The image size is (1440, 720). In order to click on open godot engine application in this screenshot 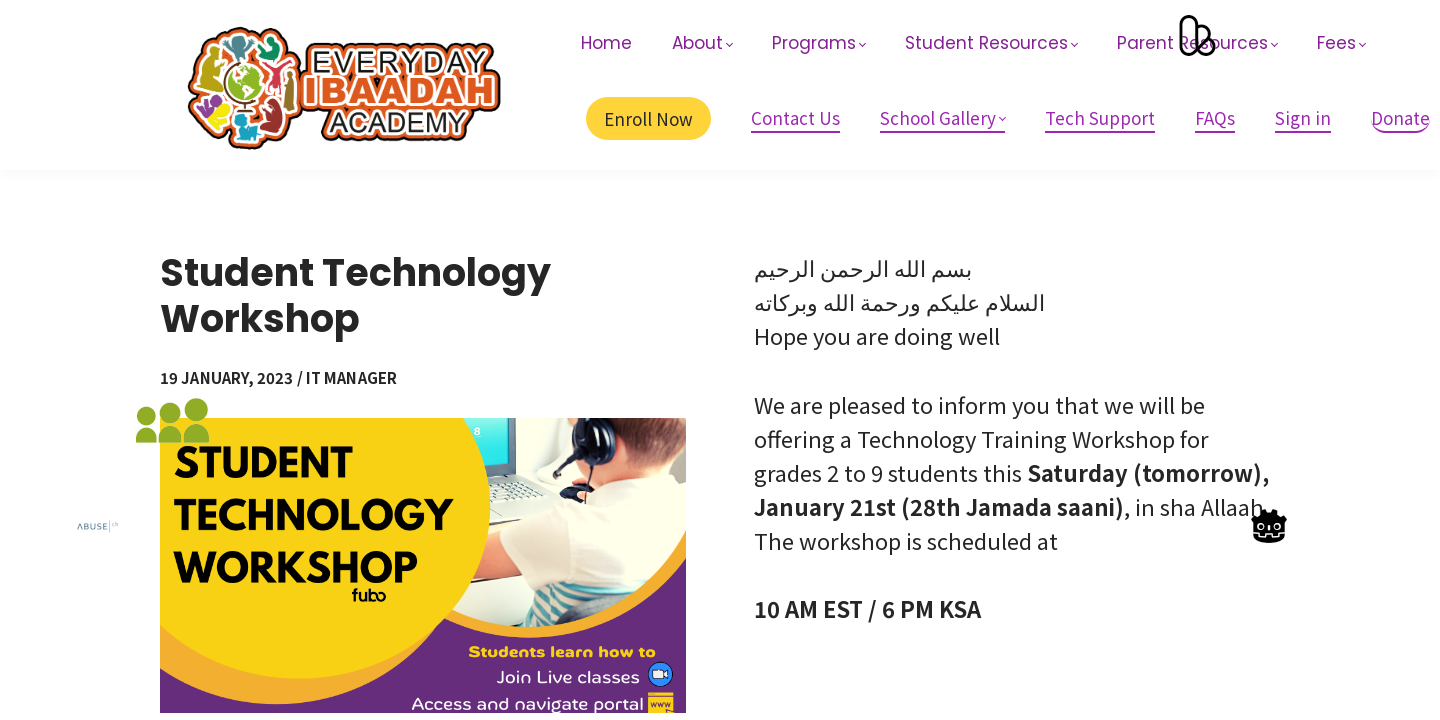, I will do `click(1269, 526)`.